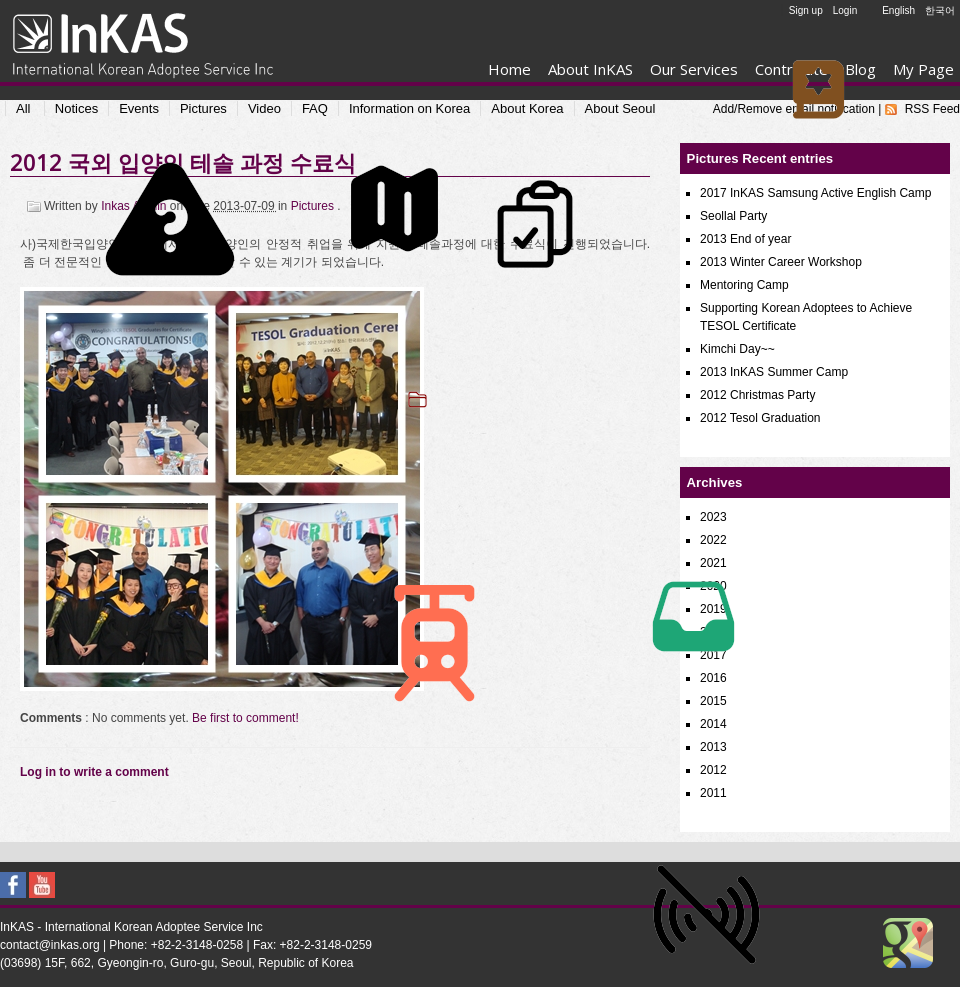 This screenshot has width=960, height=987. Describe the element at coordinates (818, 89) in the screenshot. I see `access Jewish religious texts or scriptures` at that location.